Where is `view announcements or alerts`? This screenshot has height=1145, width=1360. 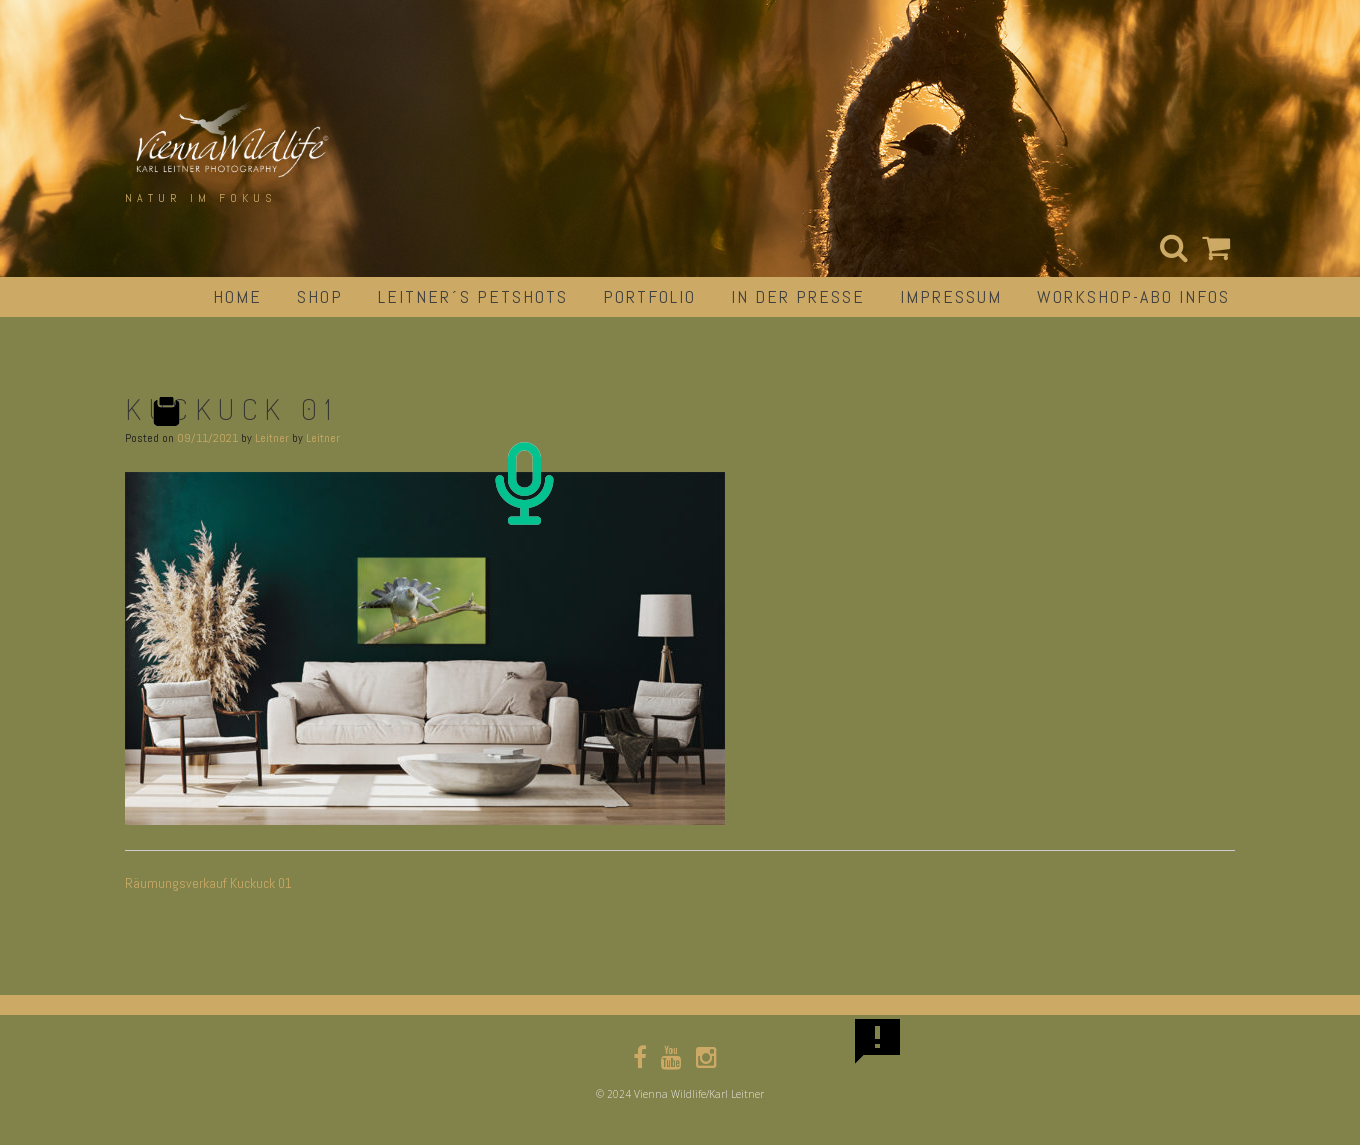
view announcements or alerts is located at coordinates (877, 1041).